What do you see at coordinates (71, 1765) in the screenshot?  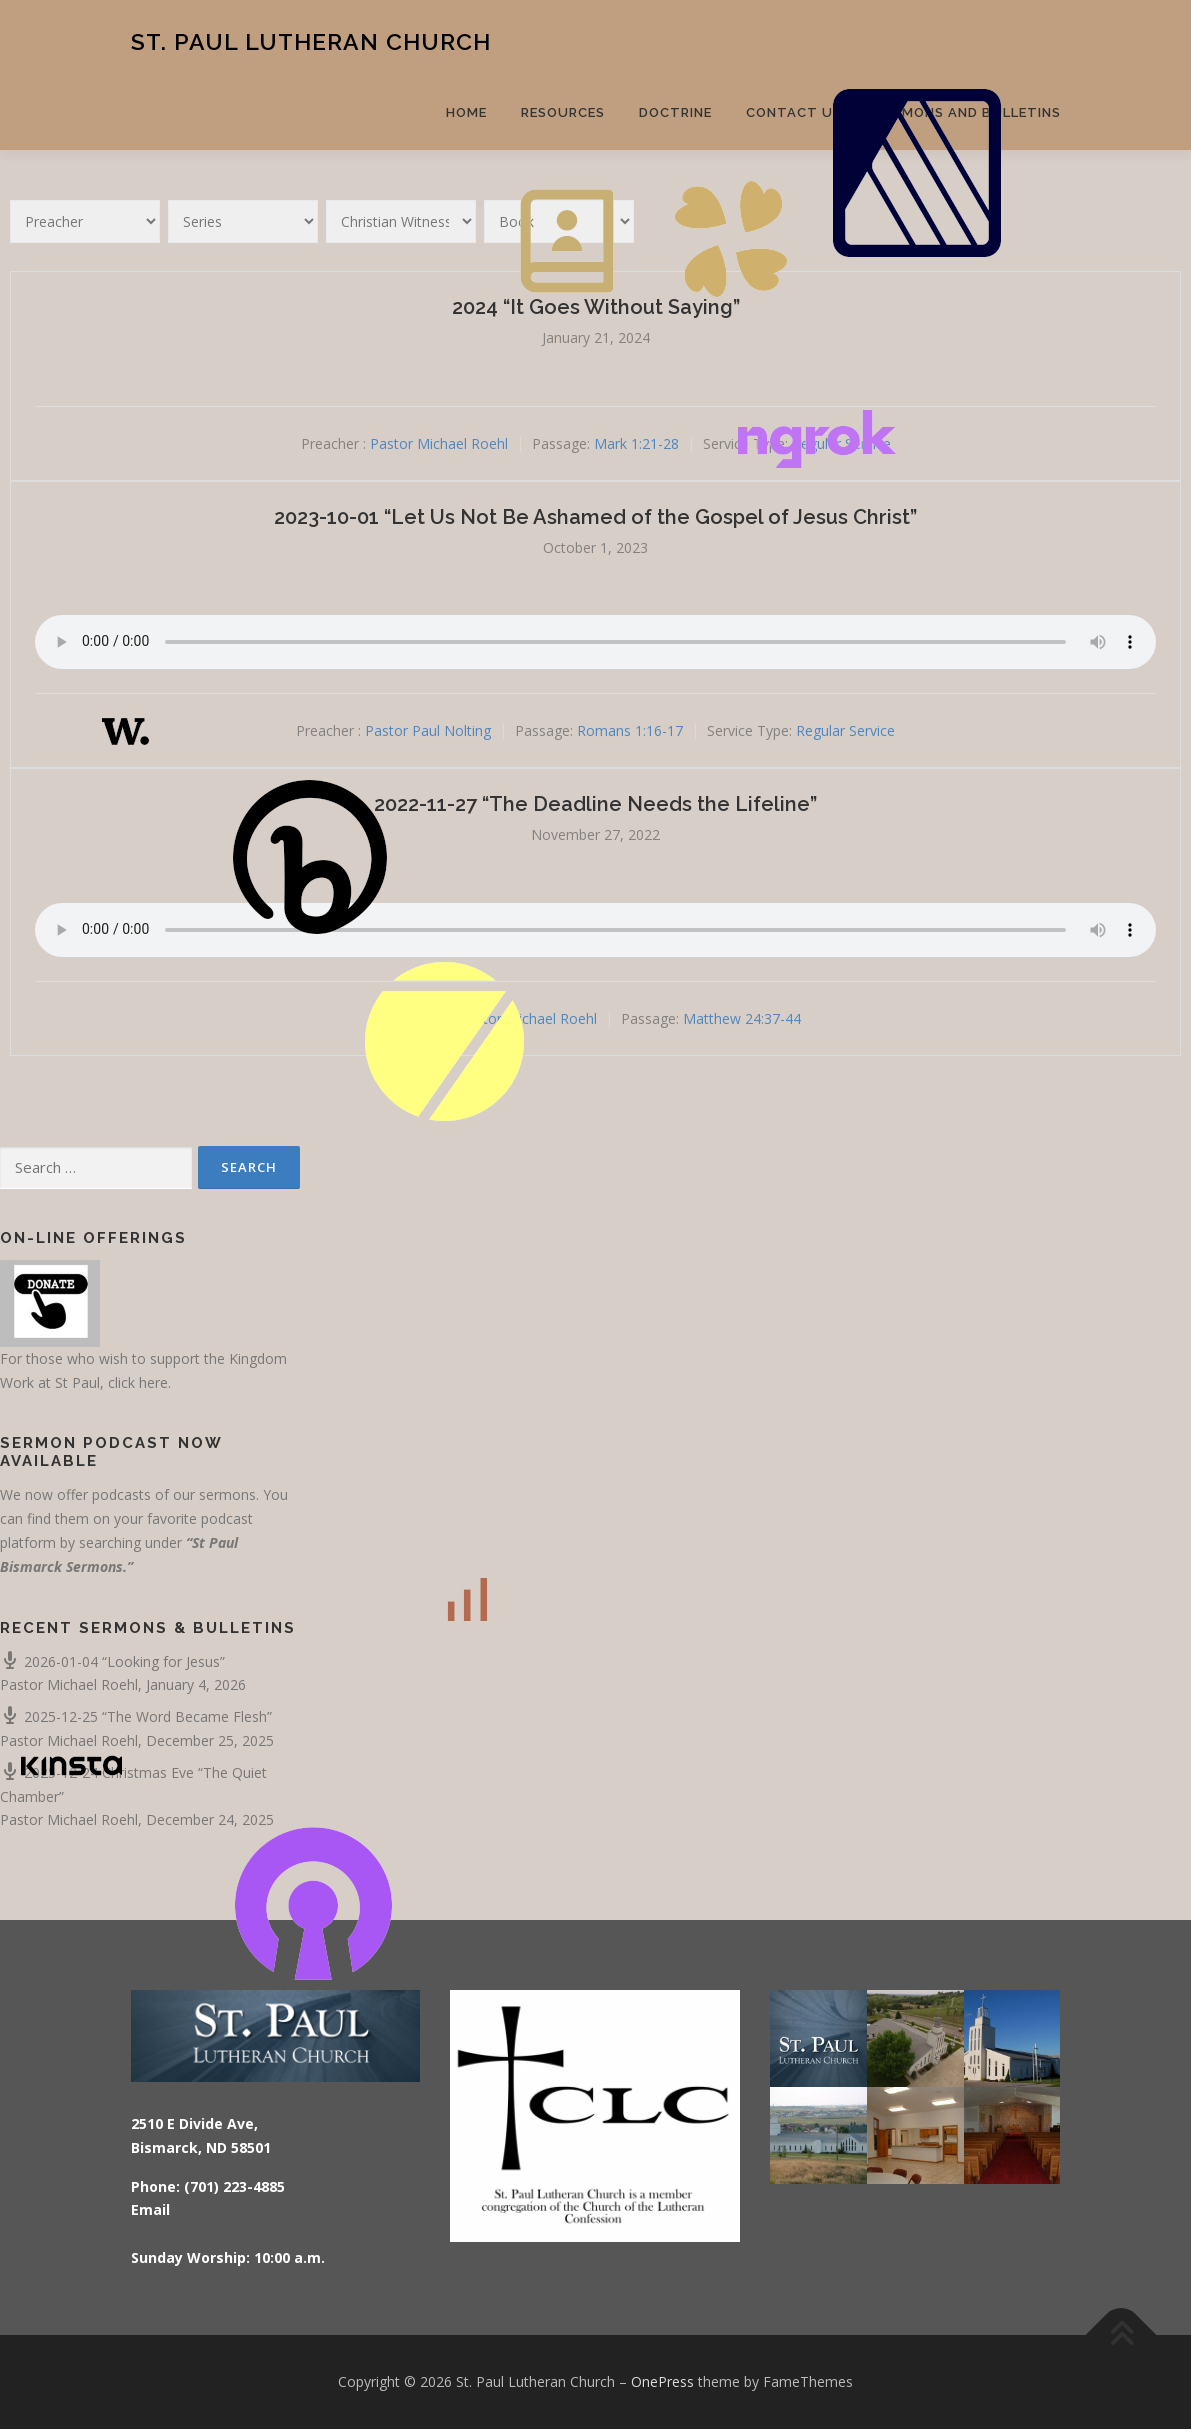 I see `Kinsta web hosting service logo` at bounding box center [71, 1765].